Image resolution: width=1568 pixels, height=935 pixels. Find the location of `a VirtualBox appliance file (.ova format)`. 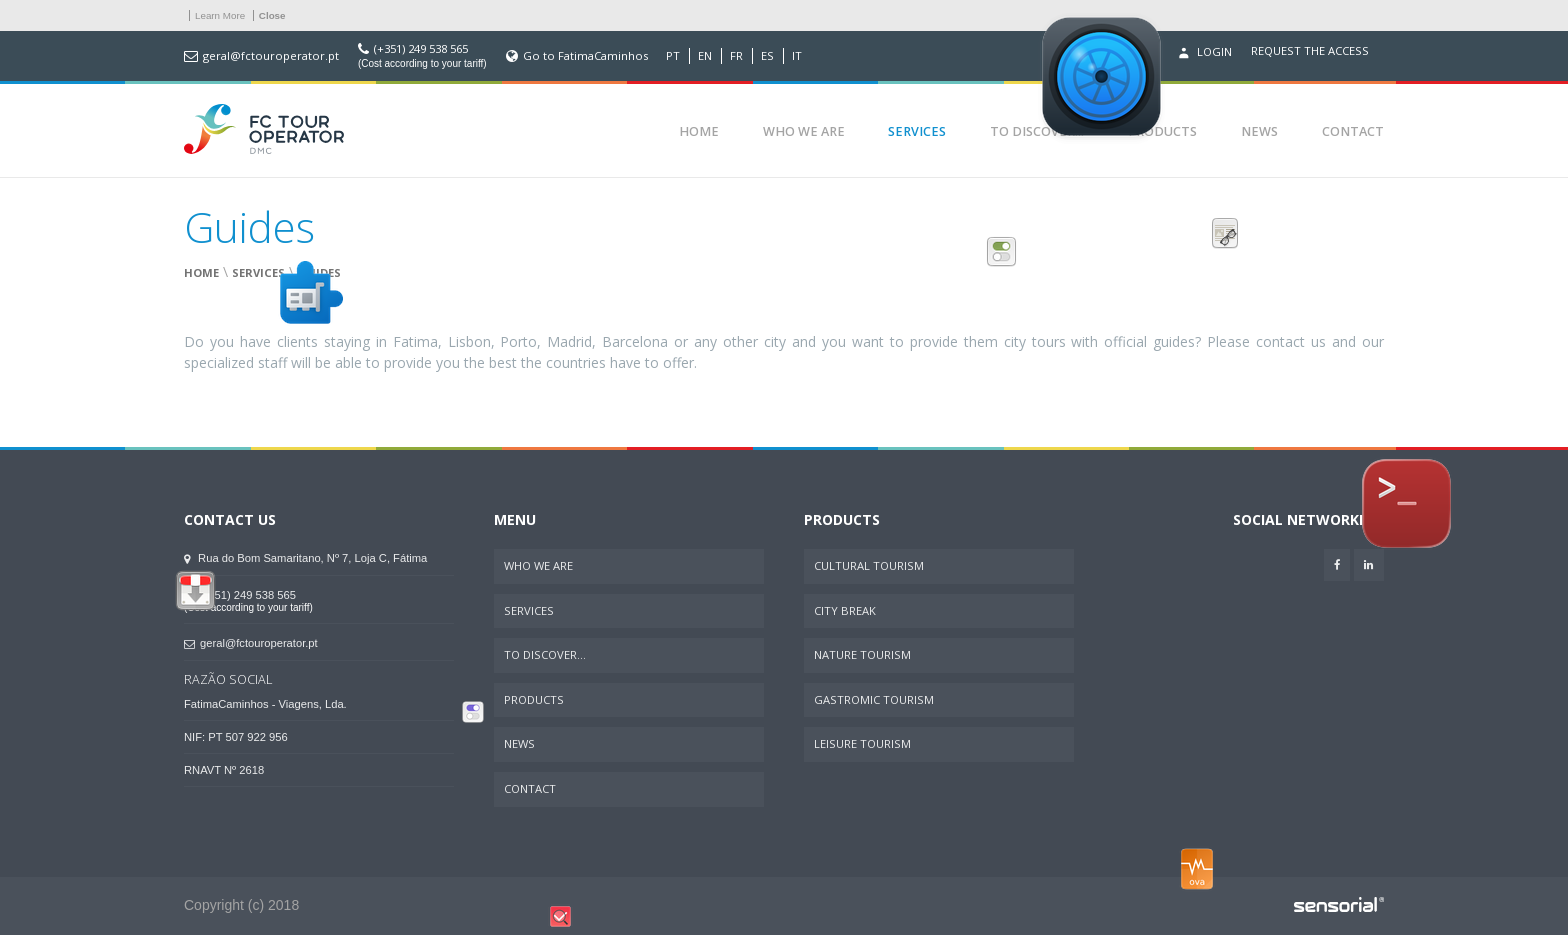

a VirtualBox appliance file (.ova format) is located at coordinates (1197, 869).